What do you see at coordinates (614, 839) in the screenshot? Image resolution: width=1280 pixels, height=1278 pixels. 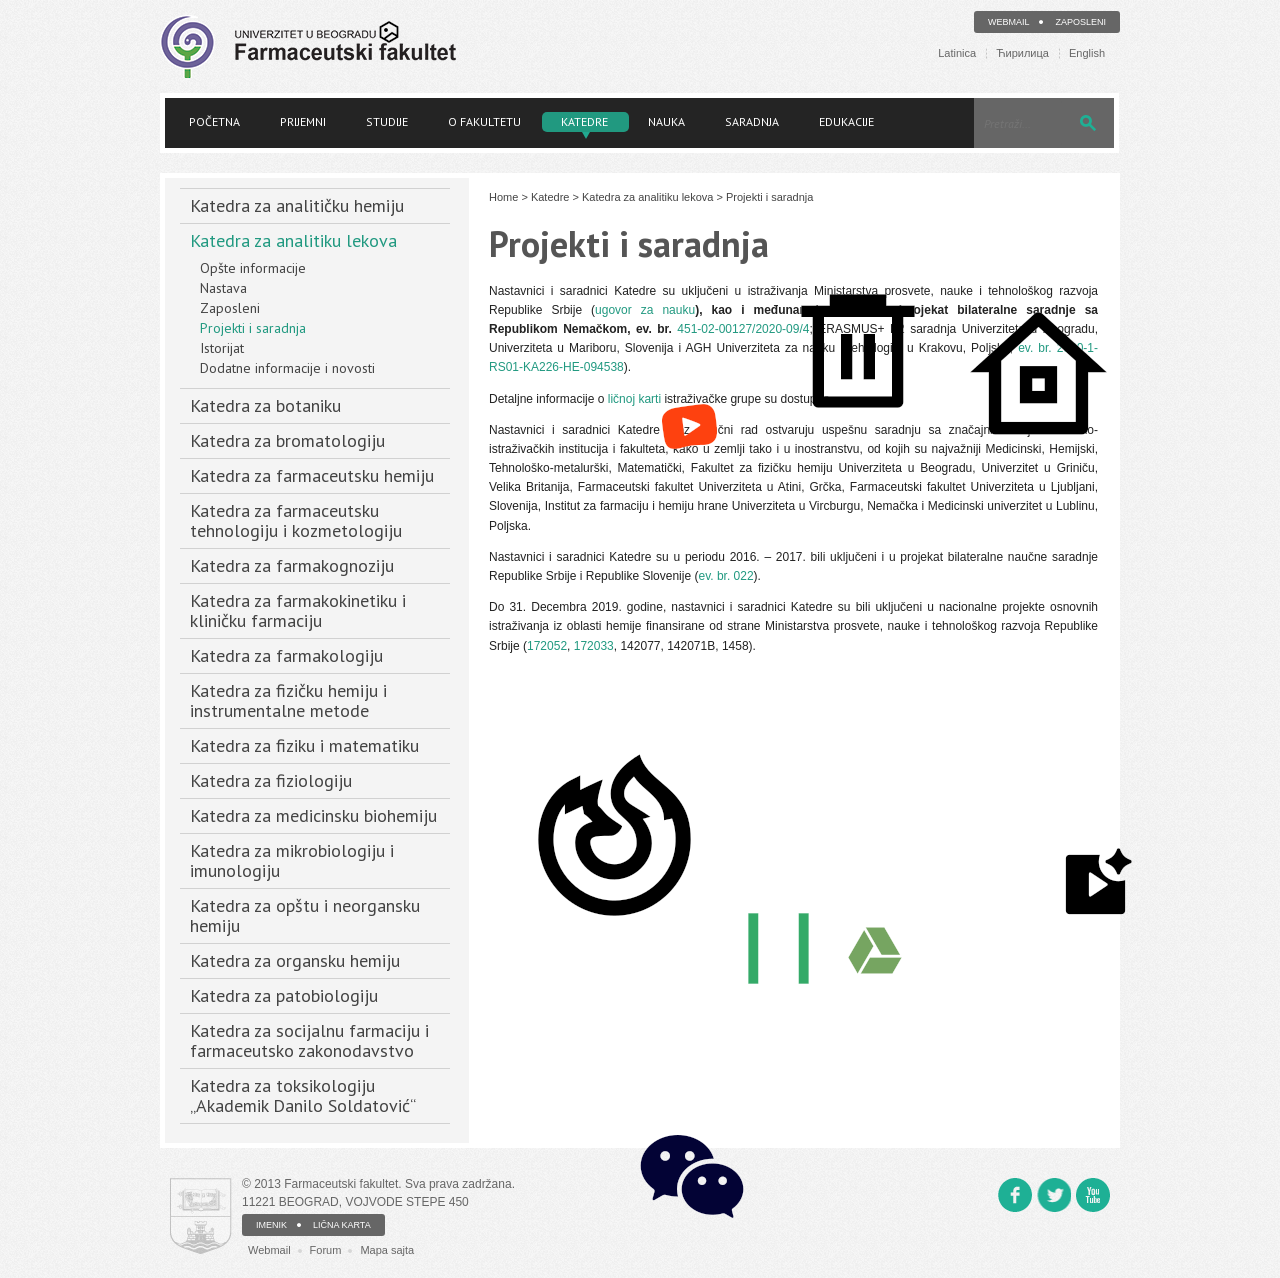 I see `open Firefox browser` at bounding box center [614, 839].